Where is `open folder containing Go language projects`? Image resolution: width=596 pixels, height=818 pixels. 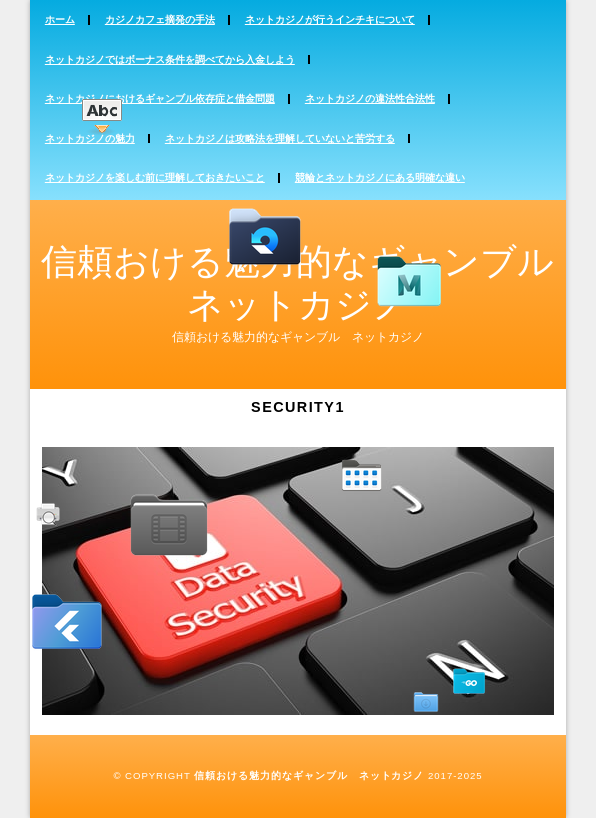 open folder containing Go language projects is located at coordinates (469, 682).